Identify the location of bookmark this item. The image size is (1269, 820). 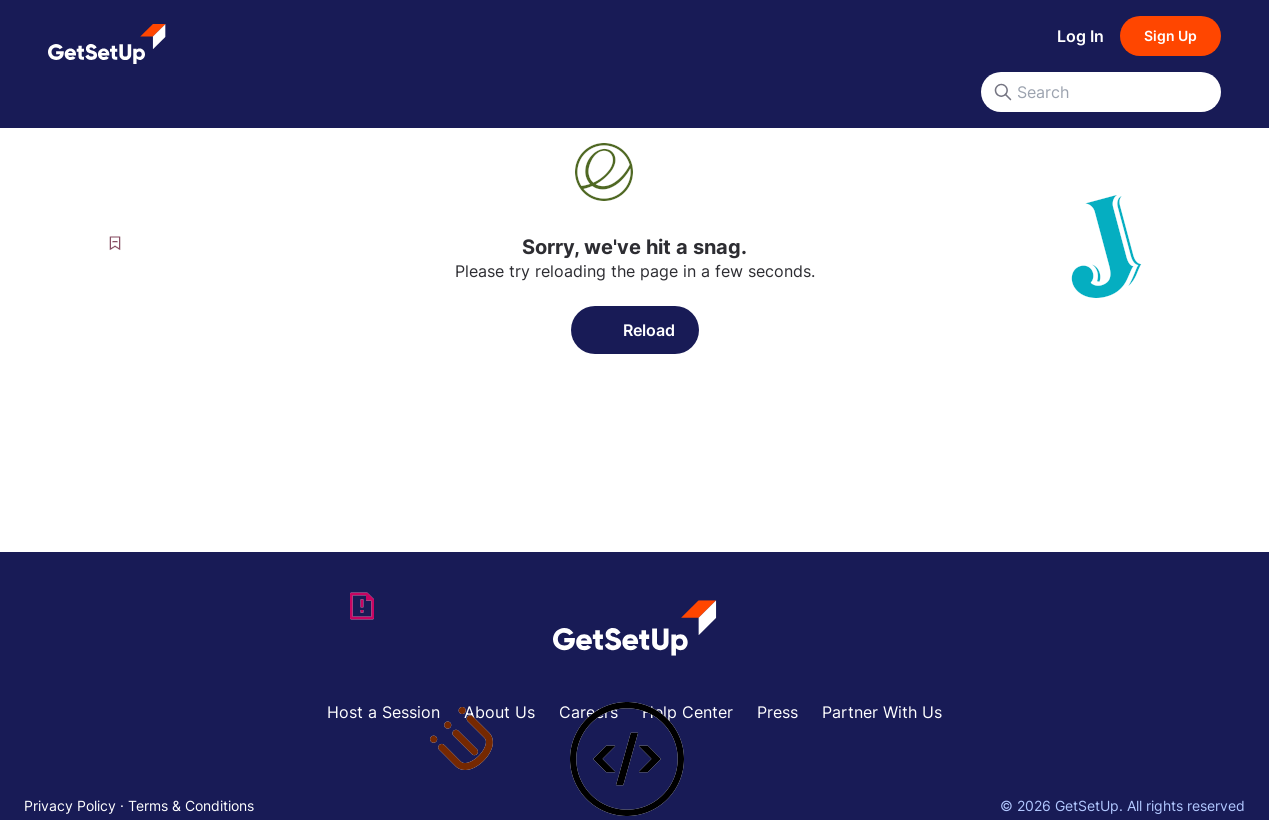
(115, 243).